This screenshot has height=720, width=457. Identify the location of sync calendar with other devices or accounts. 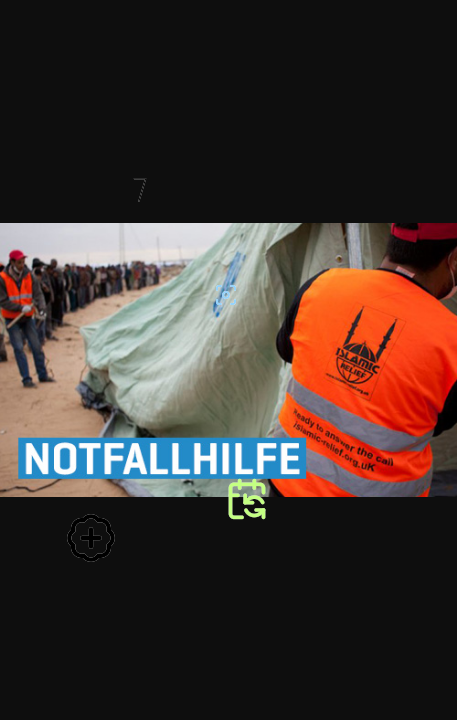
(247, 499).